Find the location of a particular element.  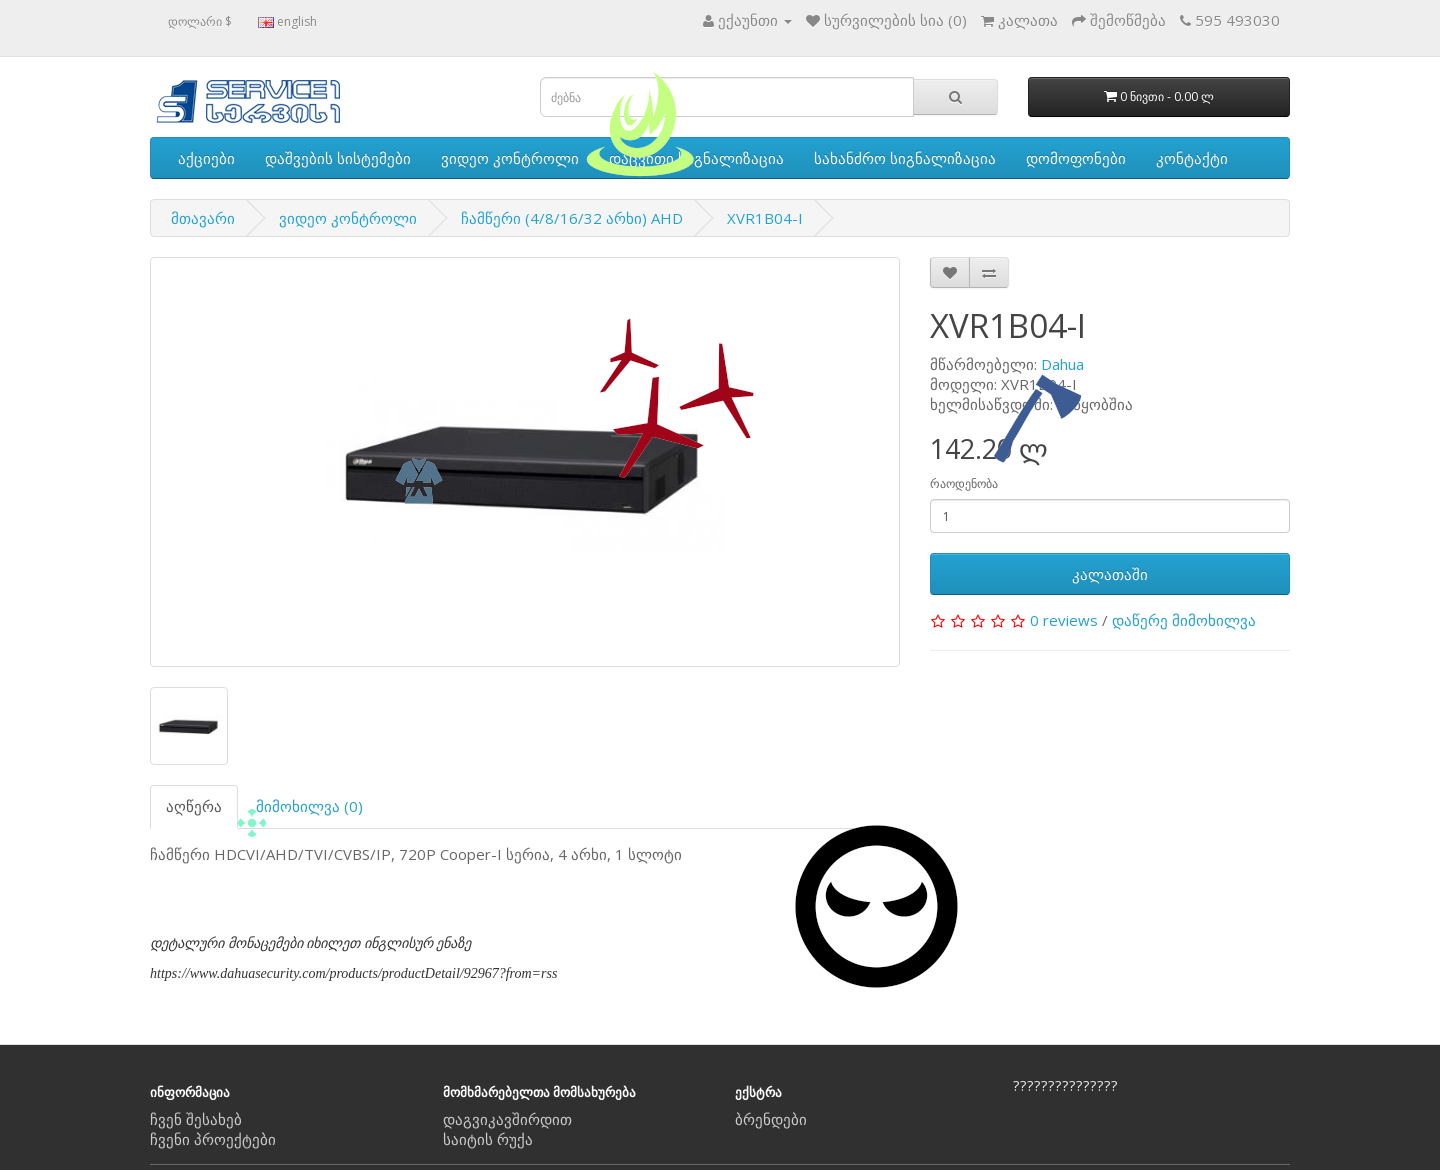

equip hatchet tool or weapon is located at coordinates (1037, 418).